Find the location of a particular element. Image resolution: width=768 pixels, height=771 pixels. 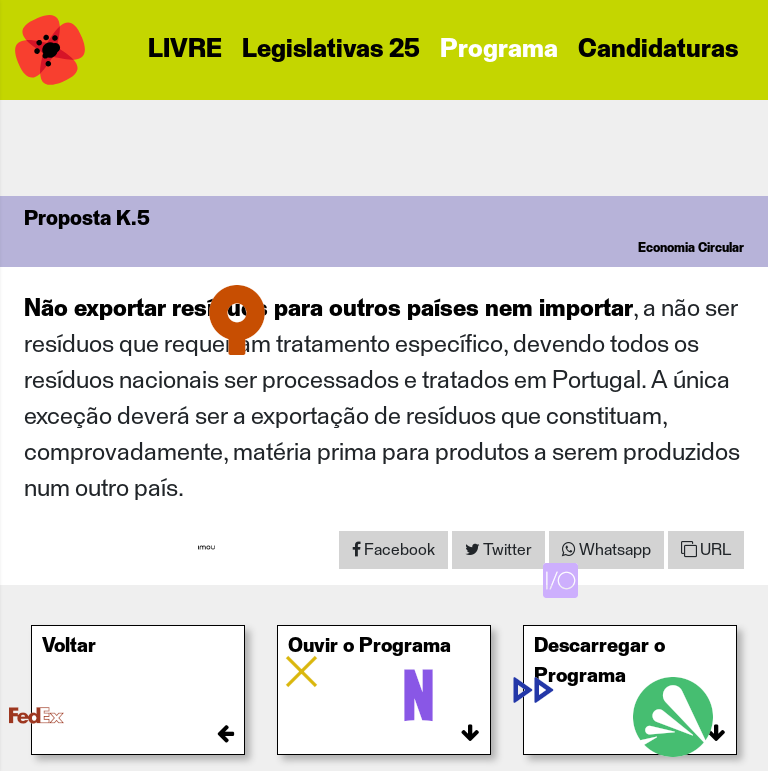

open the Netflix app is located at coordinates (418, 695).